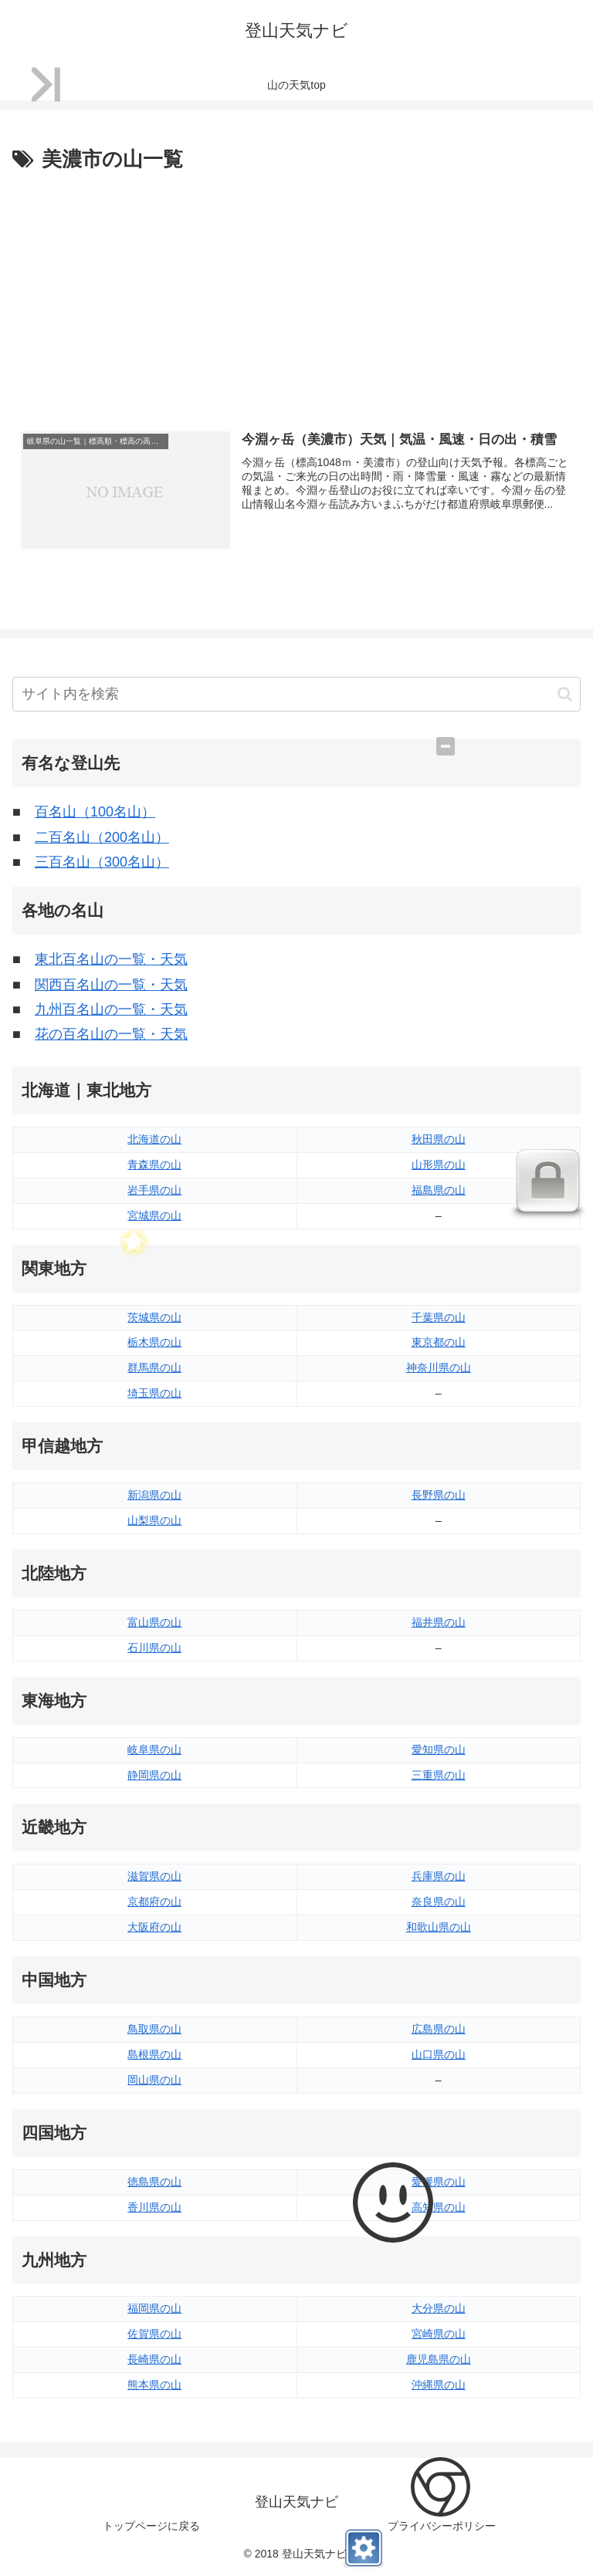 This screenshot has width=593, height=2576. I want to click on access system settings, so click(364, 2550).